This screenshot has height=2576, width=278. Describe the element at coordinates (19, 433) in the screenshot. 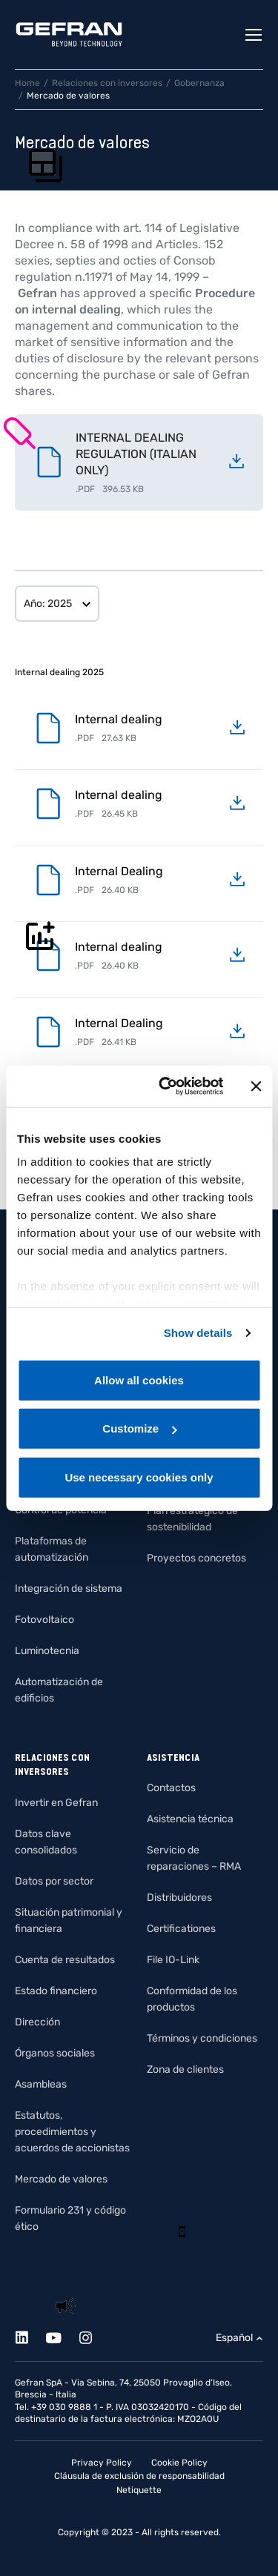

I see `access frozen treats or dessert options` at that location.